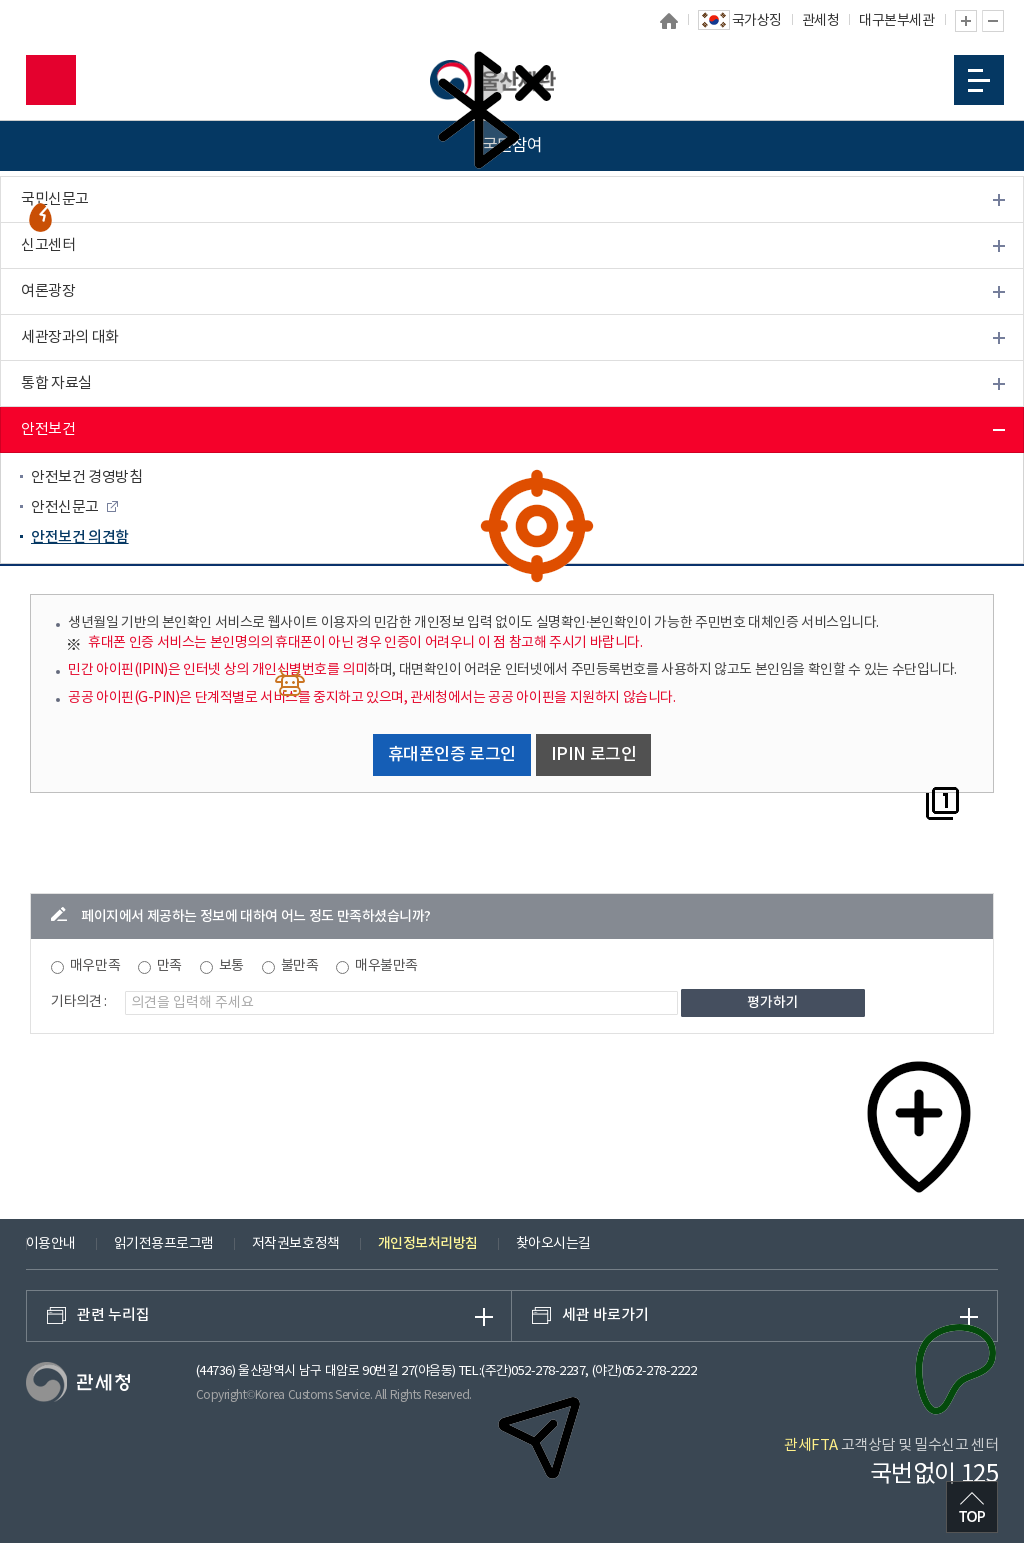 This screenshot has height=1543, width=1024. I want to click on indicates the first item in a numbered sequence, so click(942, 803).